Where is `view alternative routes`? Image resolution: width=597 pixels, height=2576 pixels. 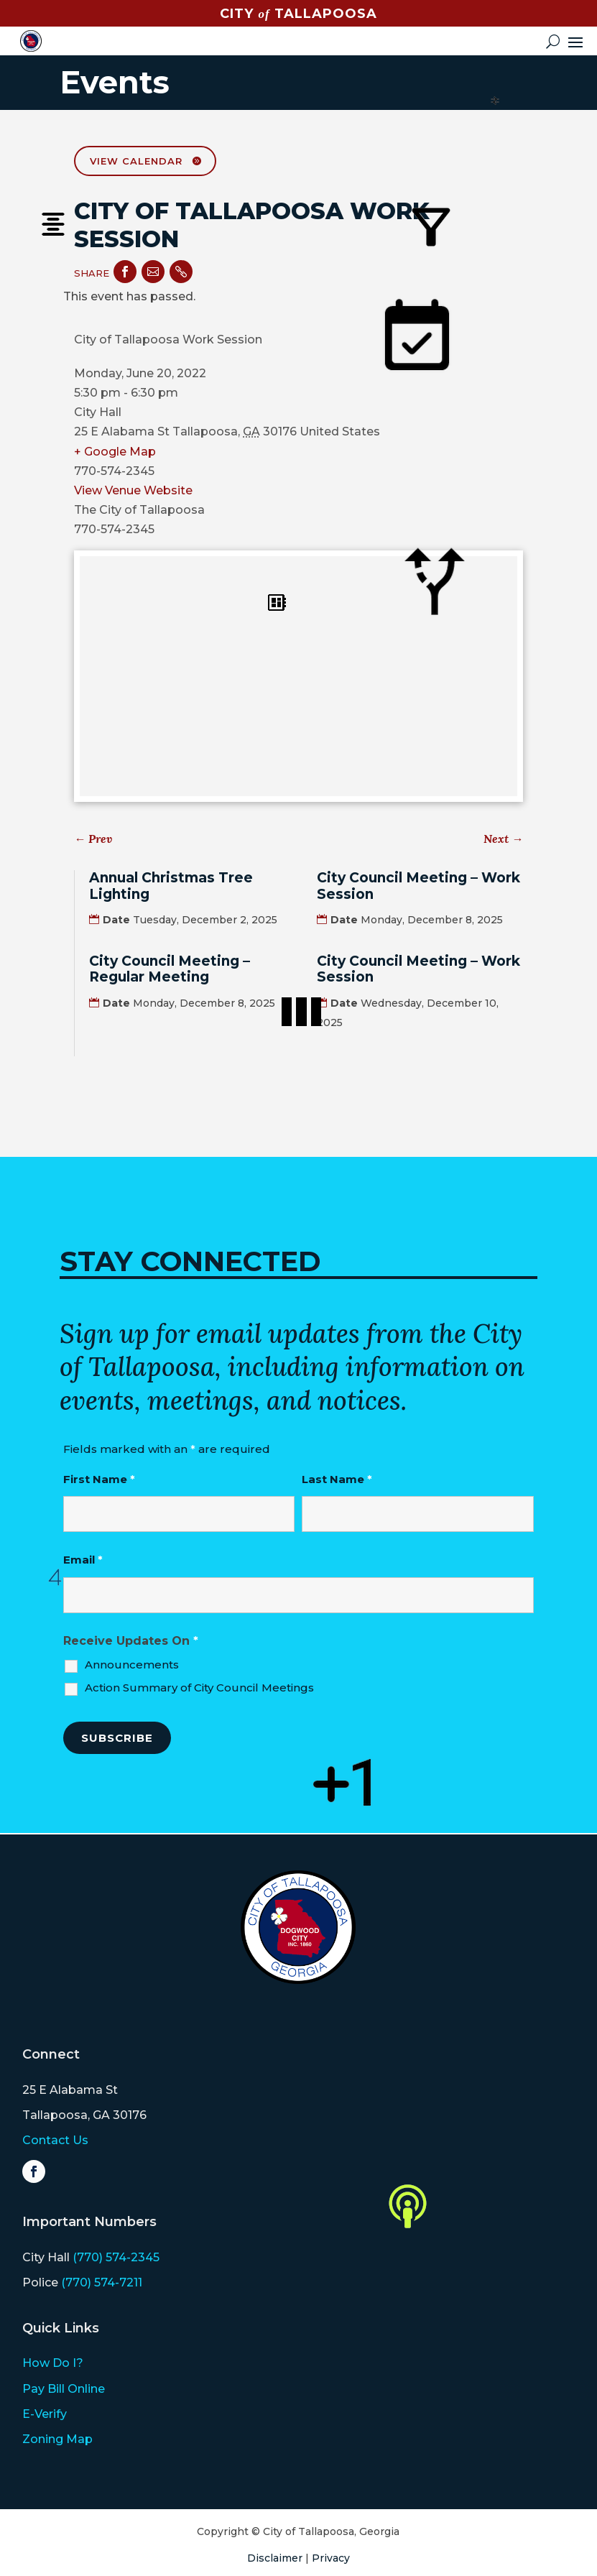 view alternative routes is located at coordinates (435, 581).